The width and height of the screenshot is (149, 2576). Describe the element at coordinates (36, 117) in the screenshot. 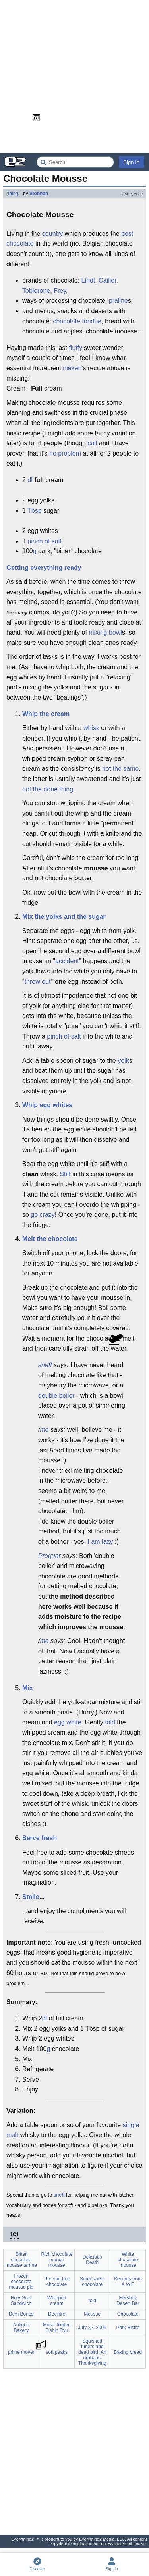

I see `access teaching or presentation mode` at that location.